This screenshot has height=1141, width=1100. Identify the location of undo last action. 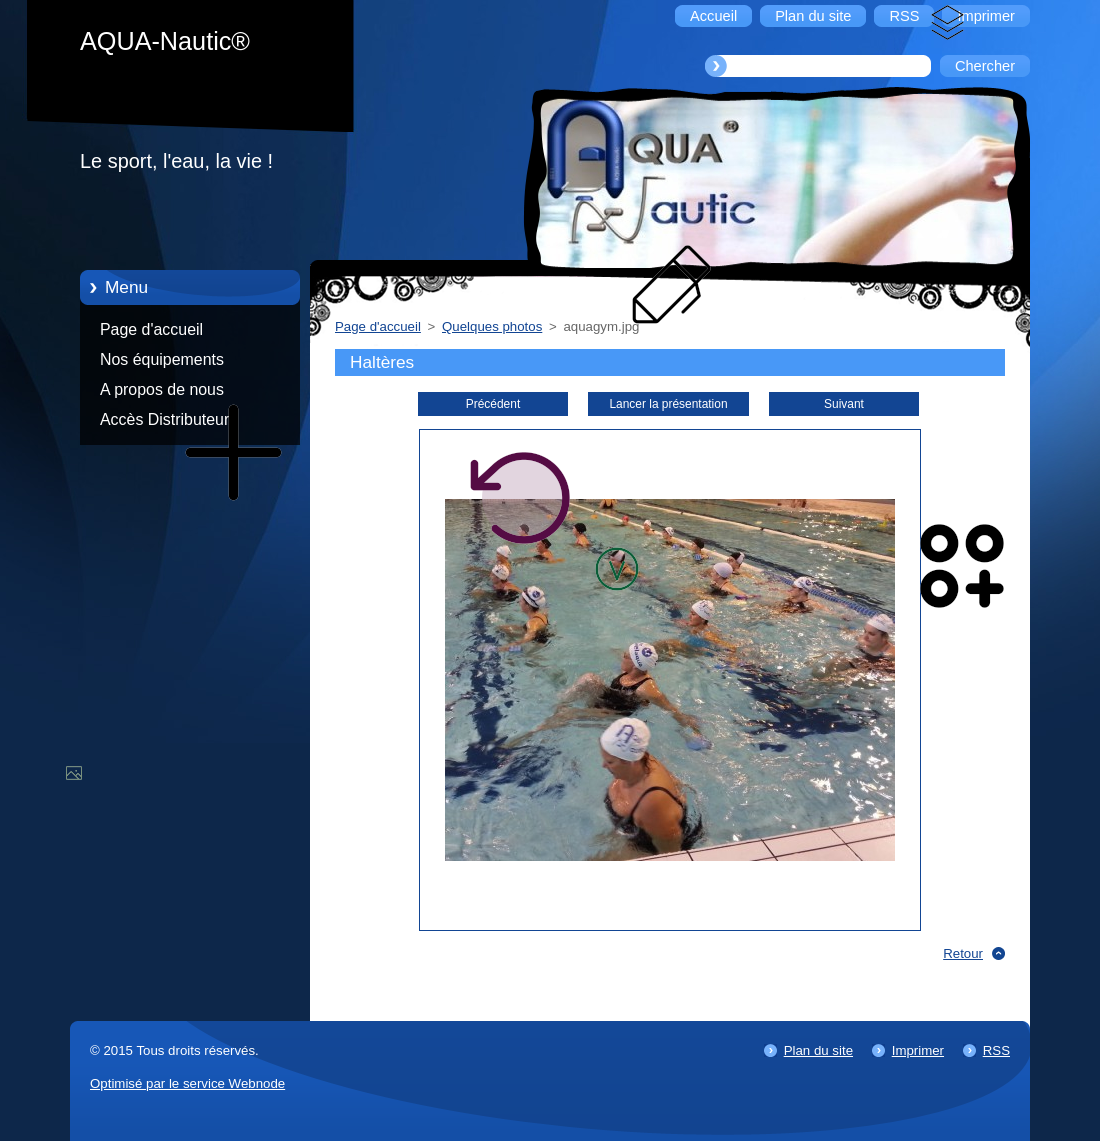
(524, 498).